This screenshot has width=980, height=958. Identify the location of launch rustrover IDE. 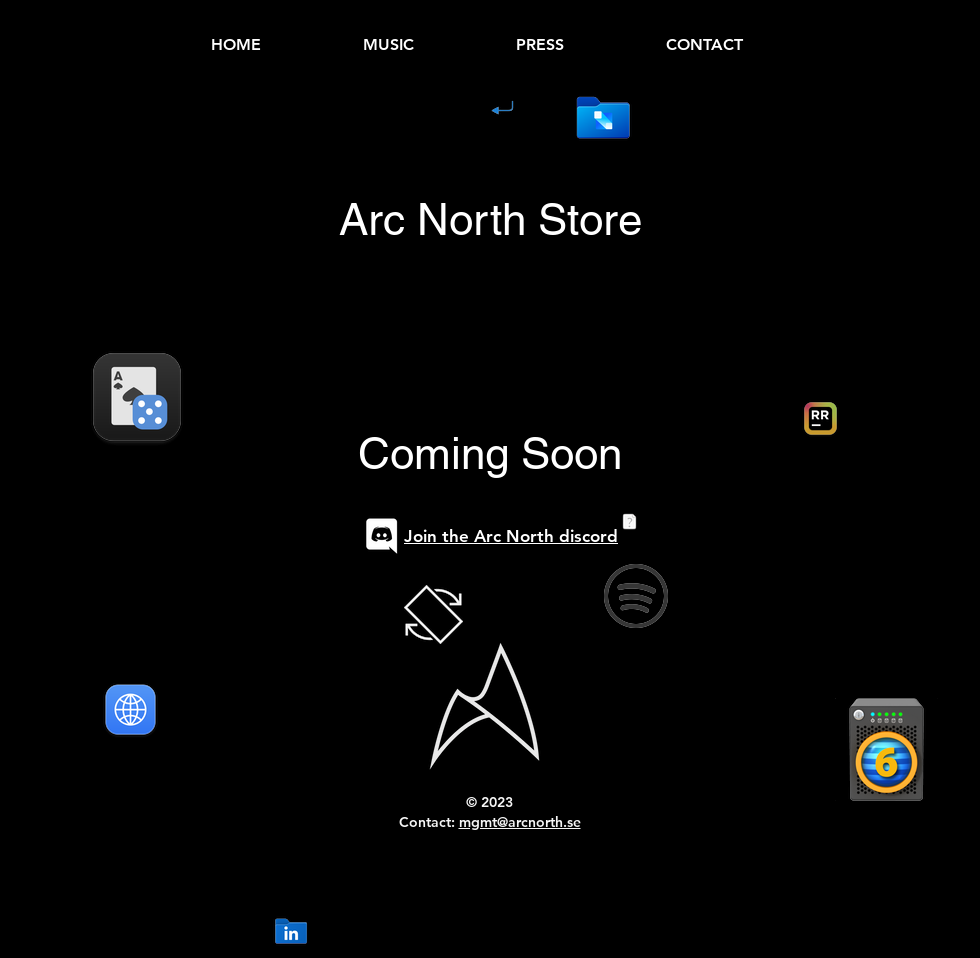
(820, 418).